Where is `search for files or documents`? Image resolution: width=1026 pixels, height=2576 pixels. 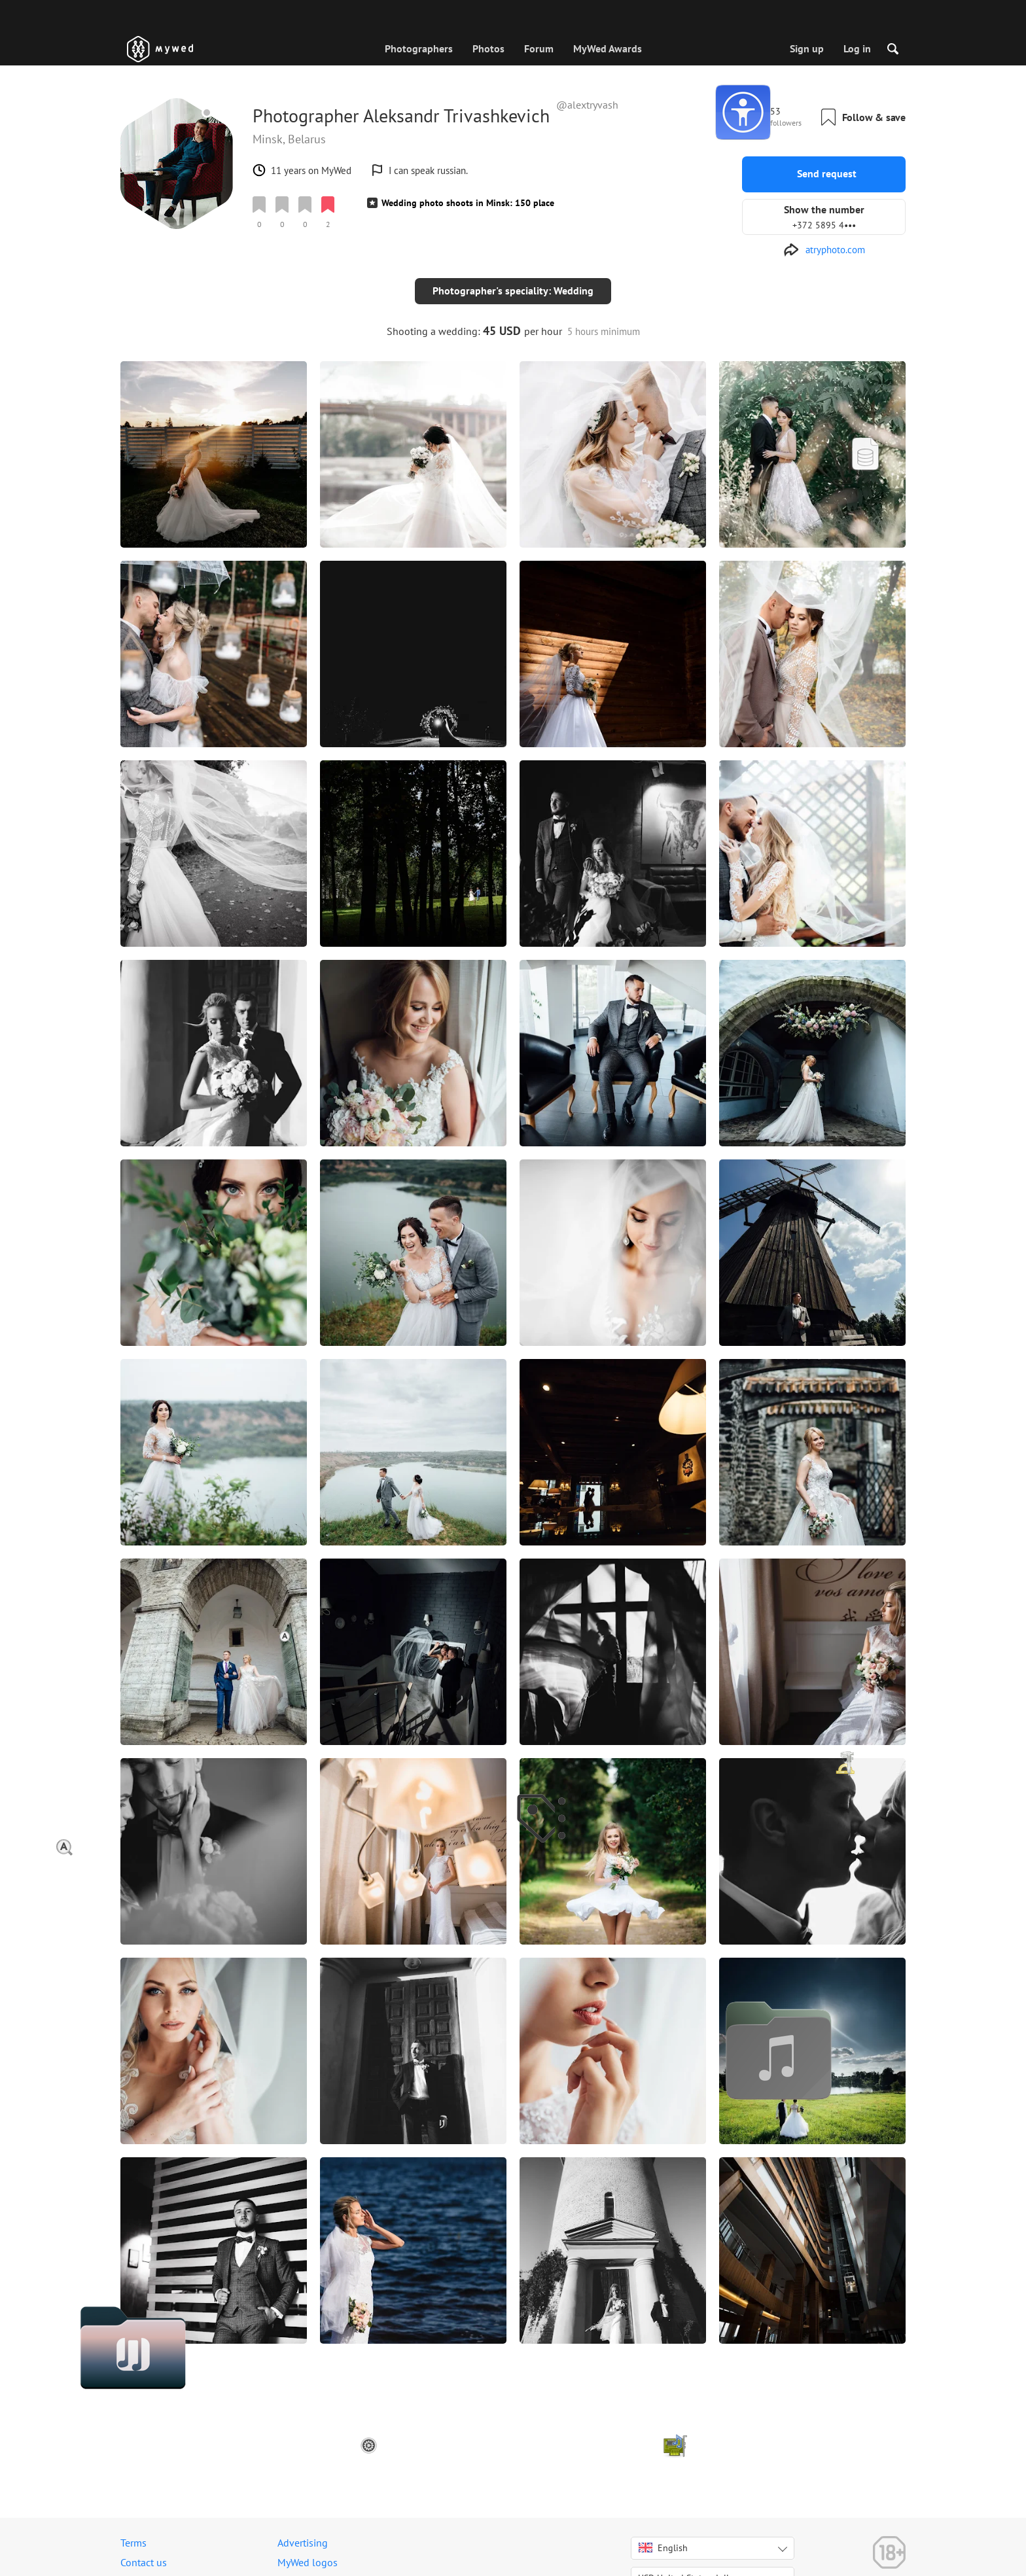
search for files or documents is located at coordinates (285, 1637).